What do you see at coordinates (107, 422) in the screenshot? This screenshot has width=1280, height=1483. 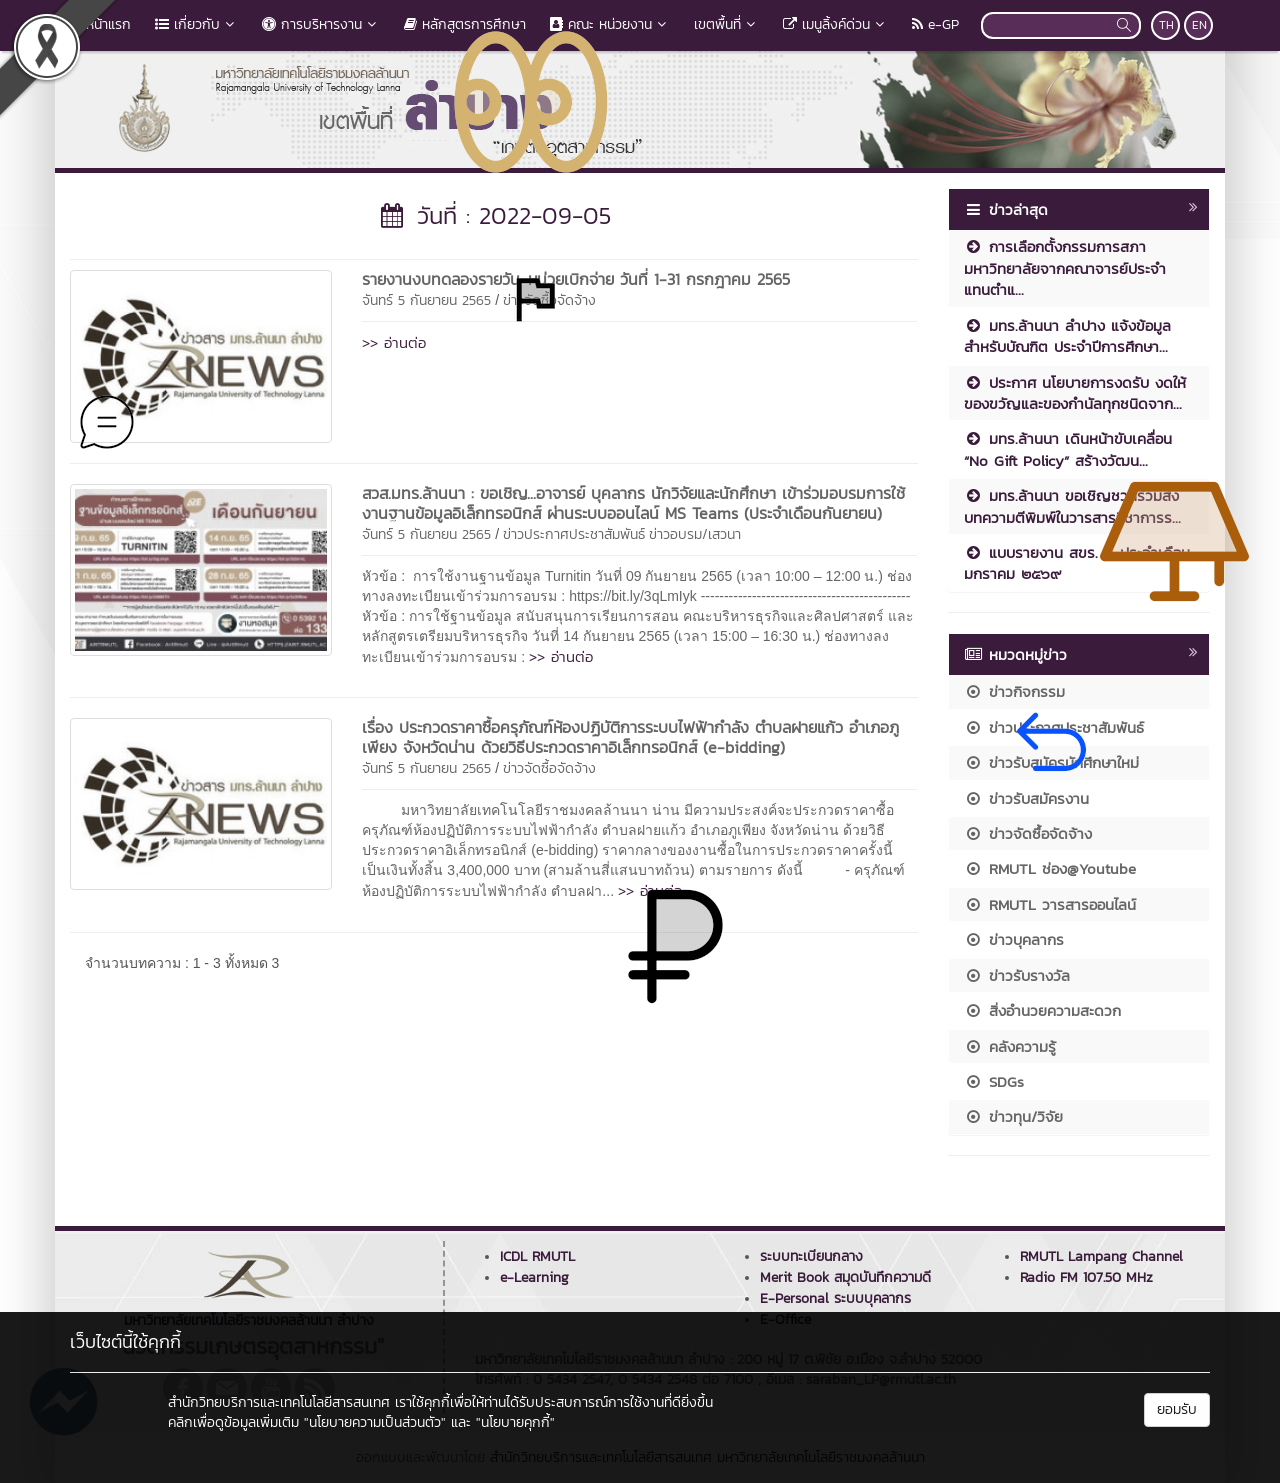 I see `open chat or messaging` at bounding box center [107, 422].